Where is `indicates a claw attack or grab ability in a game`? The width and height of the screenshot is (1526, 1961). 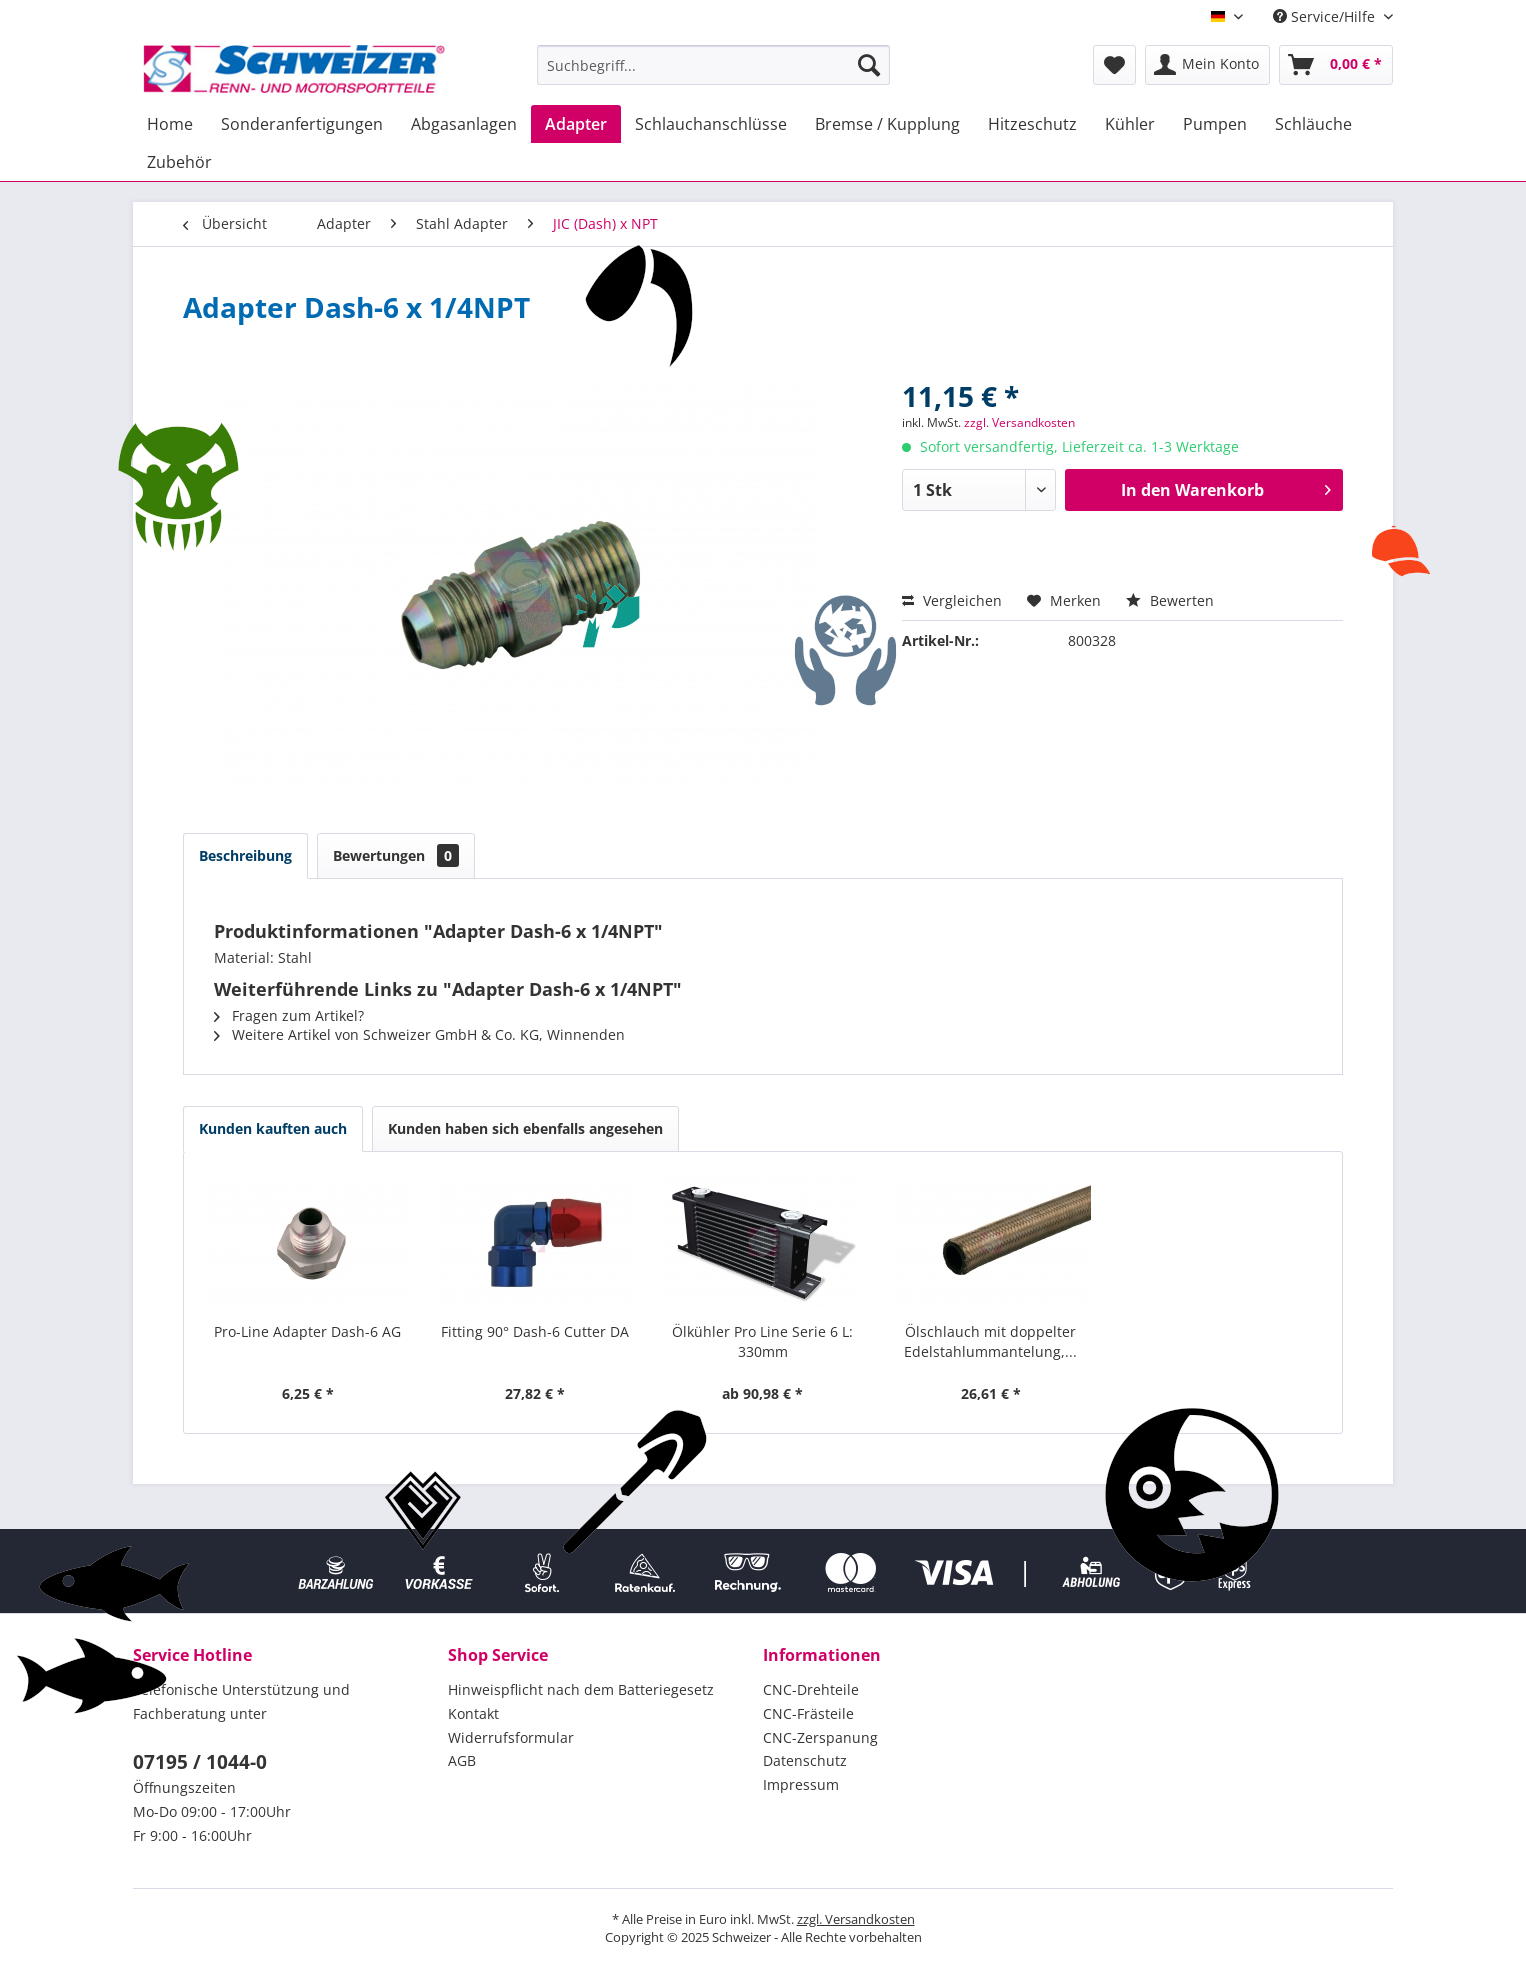 indicates a claw attack or grab ability in a game is located at coordinates (639, 306).